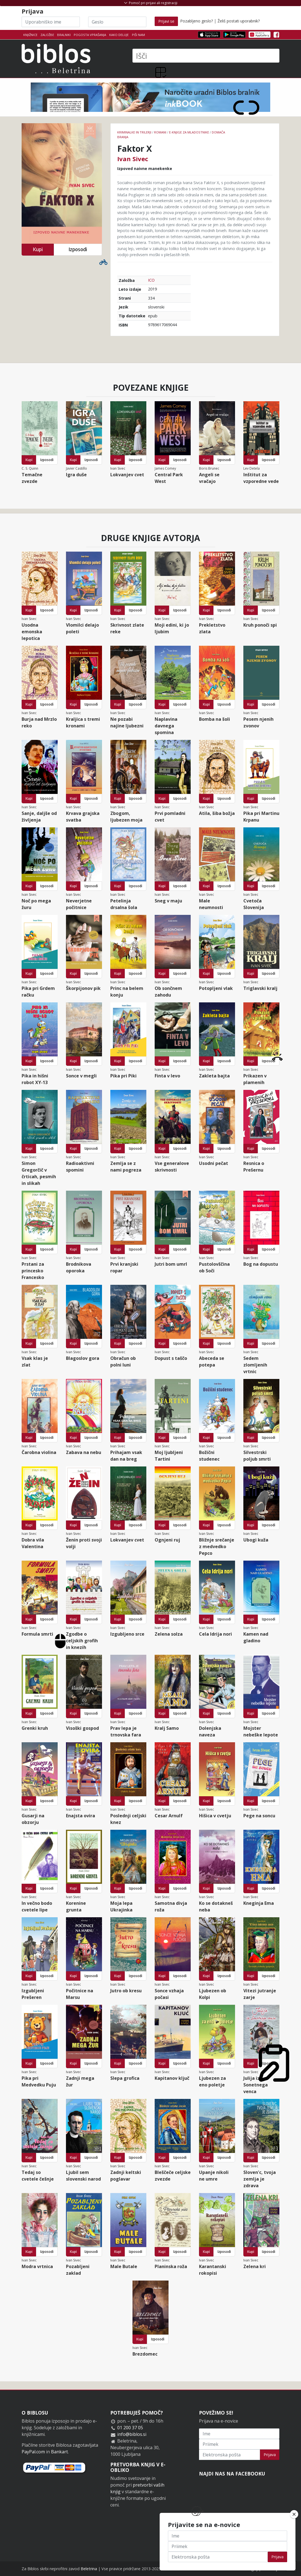 The width and height of the screenshot is (301, 2576). What do you see at coordinates (160, 72) in the screenshot?
I see `indicates all items in a grid view are selected` at bounding box center [160, 72].